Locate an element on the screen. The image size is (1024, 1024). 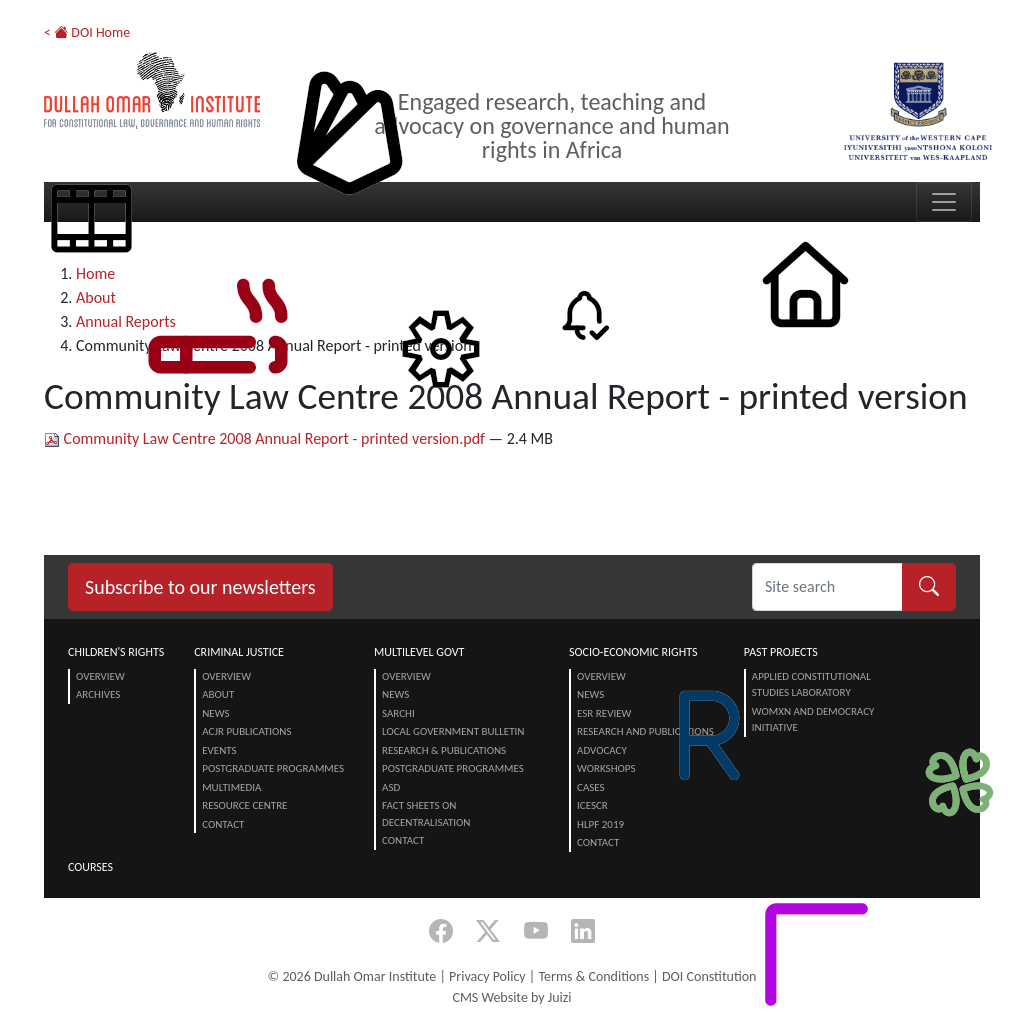
adjust corner radius of a shape is located at coordinates (816, 954).